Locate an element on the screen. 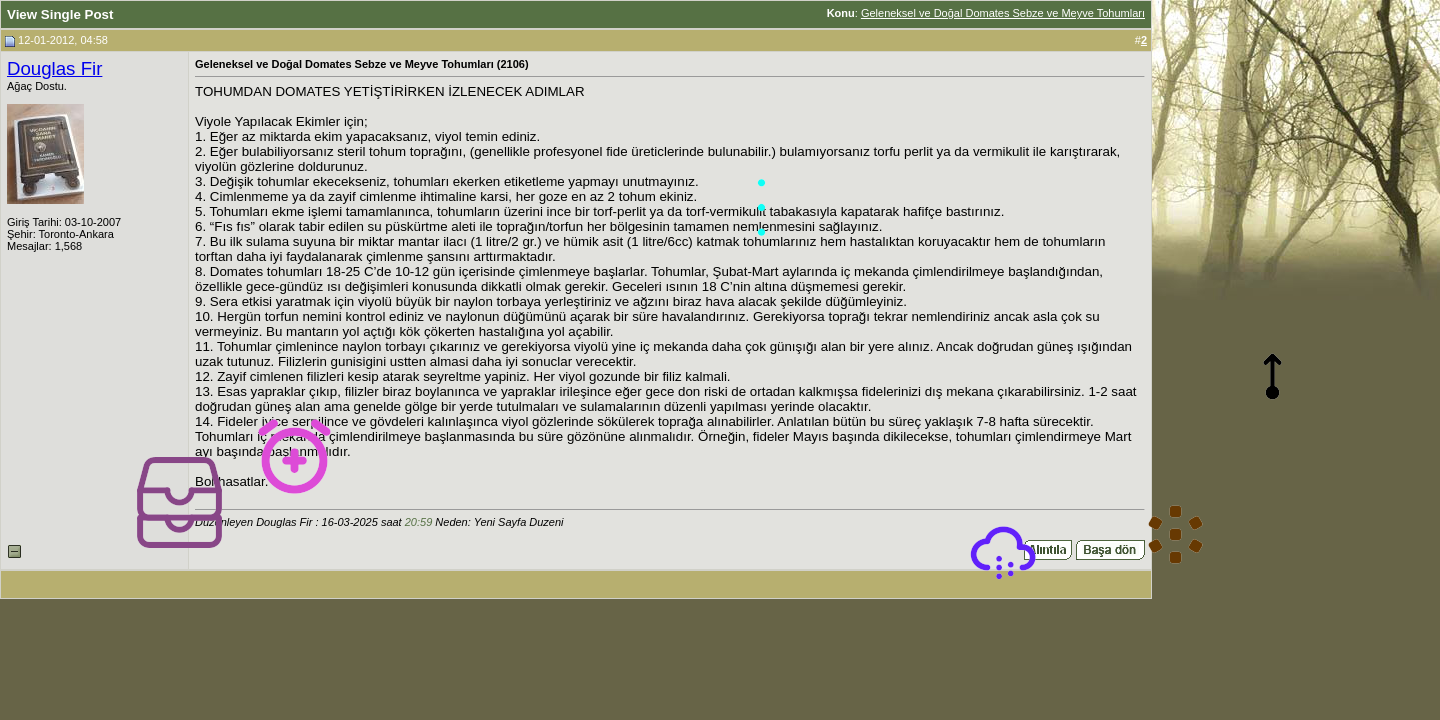 The image size is (1440, 720). add a new alarm is located at coordinates (294, 456).